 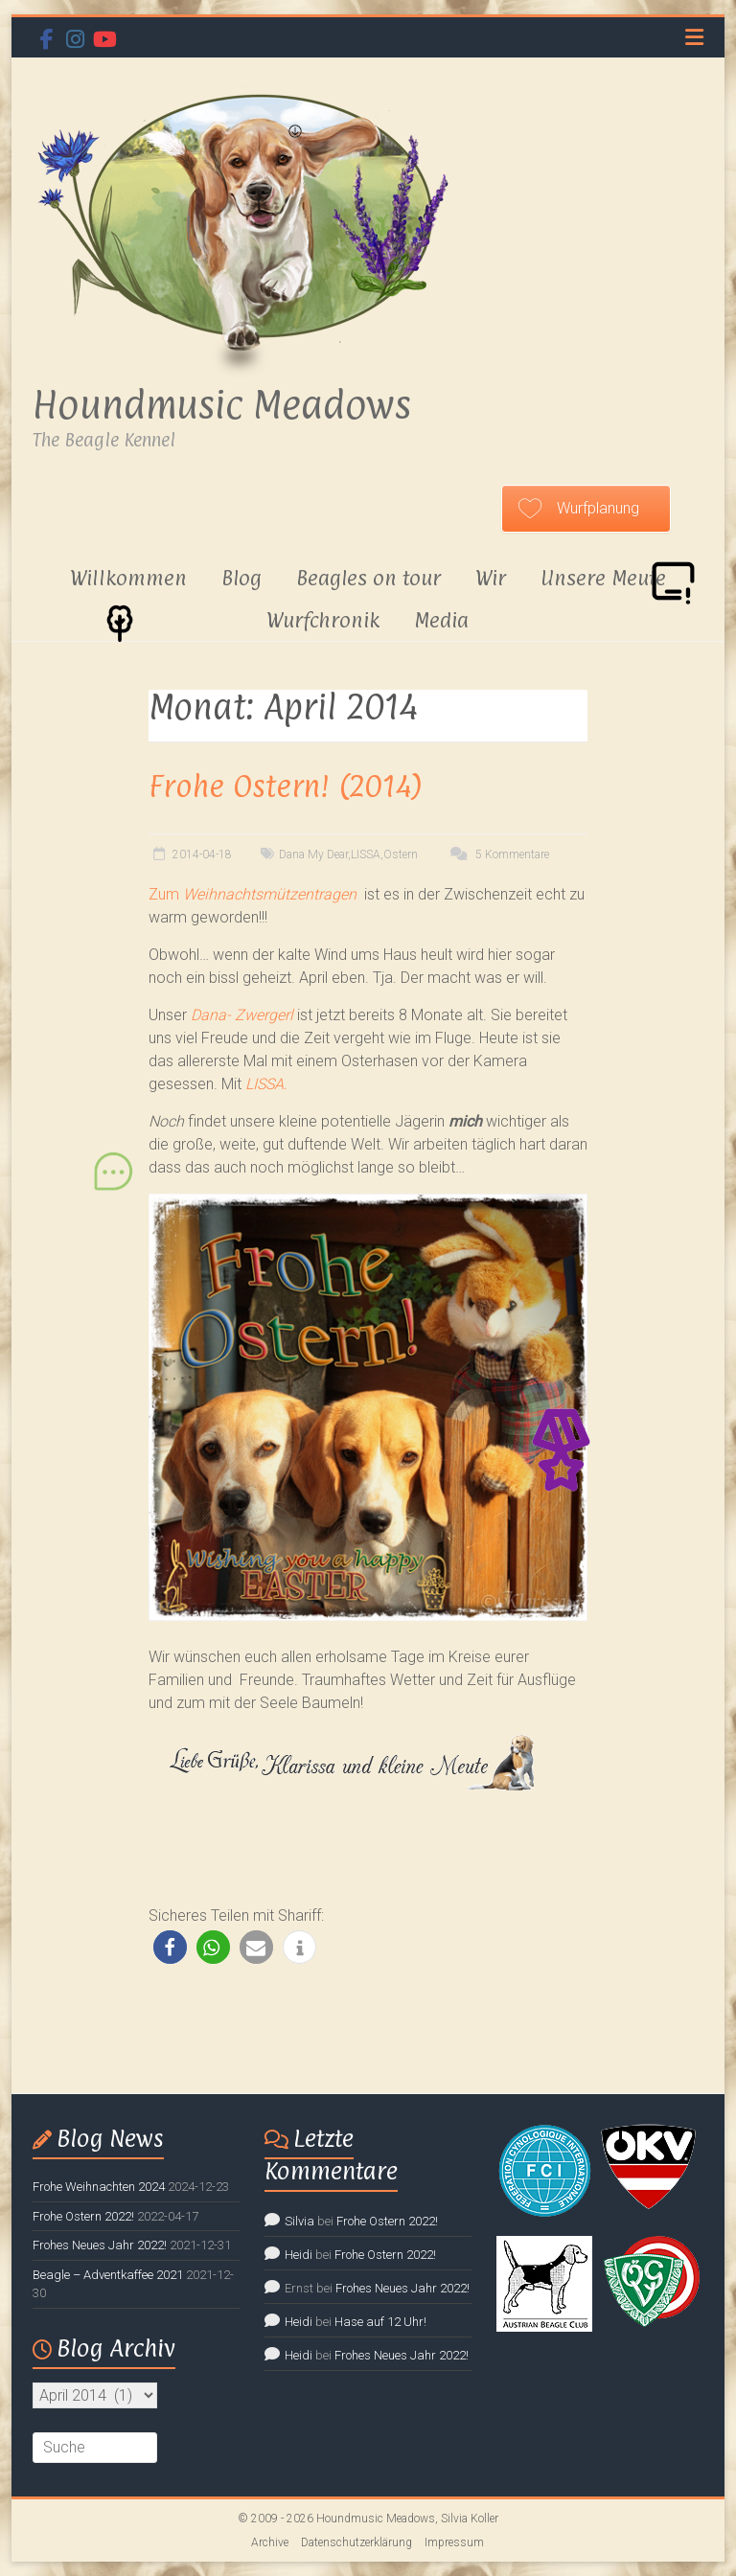 What do you see at coordinates (112, 1172) in the screenshot?
I see `open chat or messaging` at bounding box center [112, 1172].